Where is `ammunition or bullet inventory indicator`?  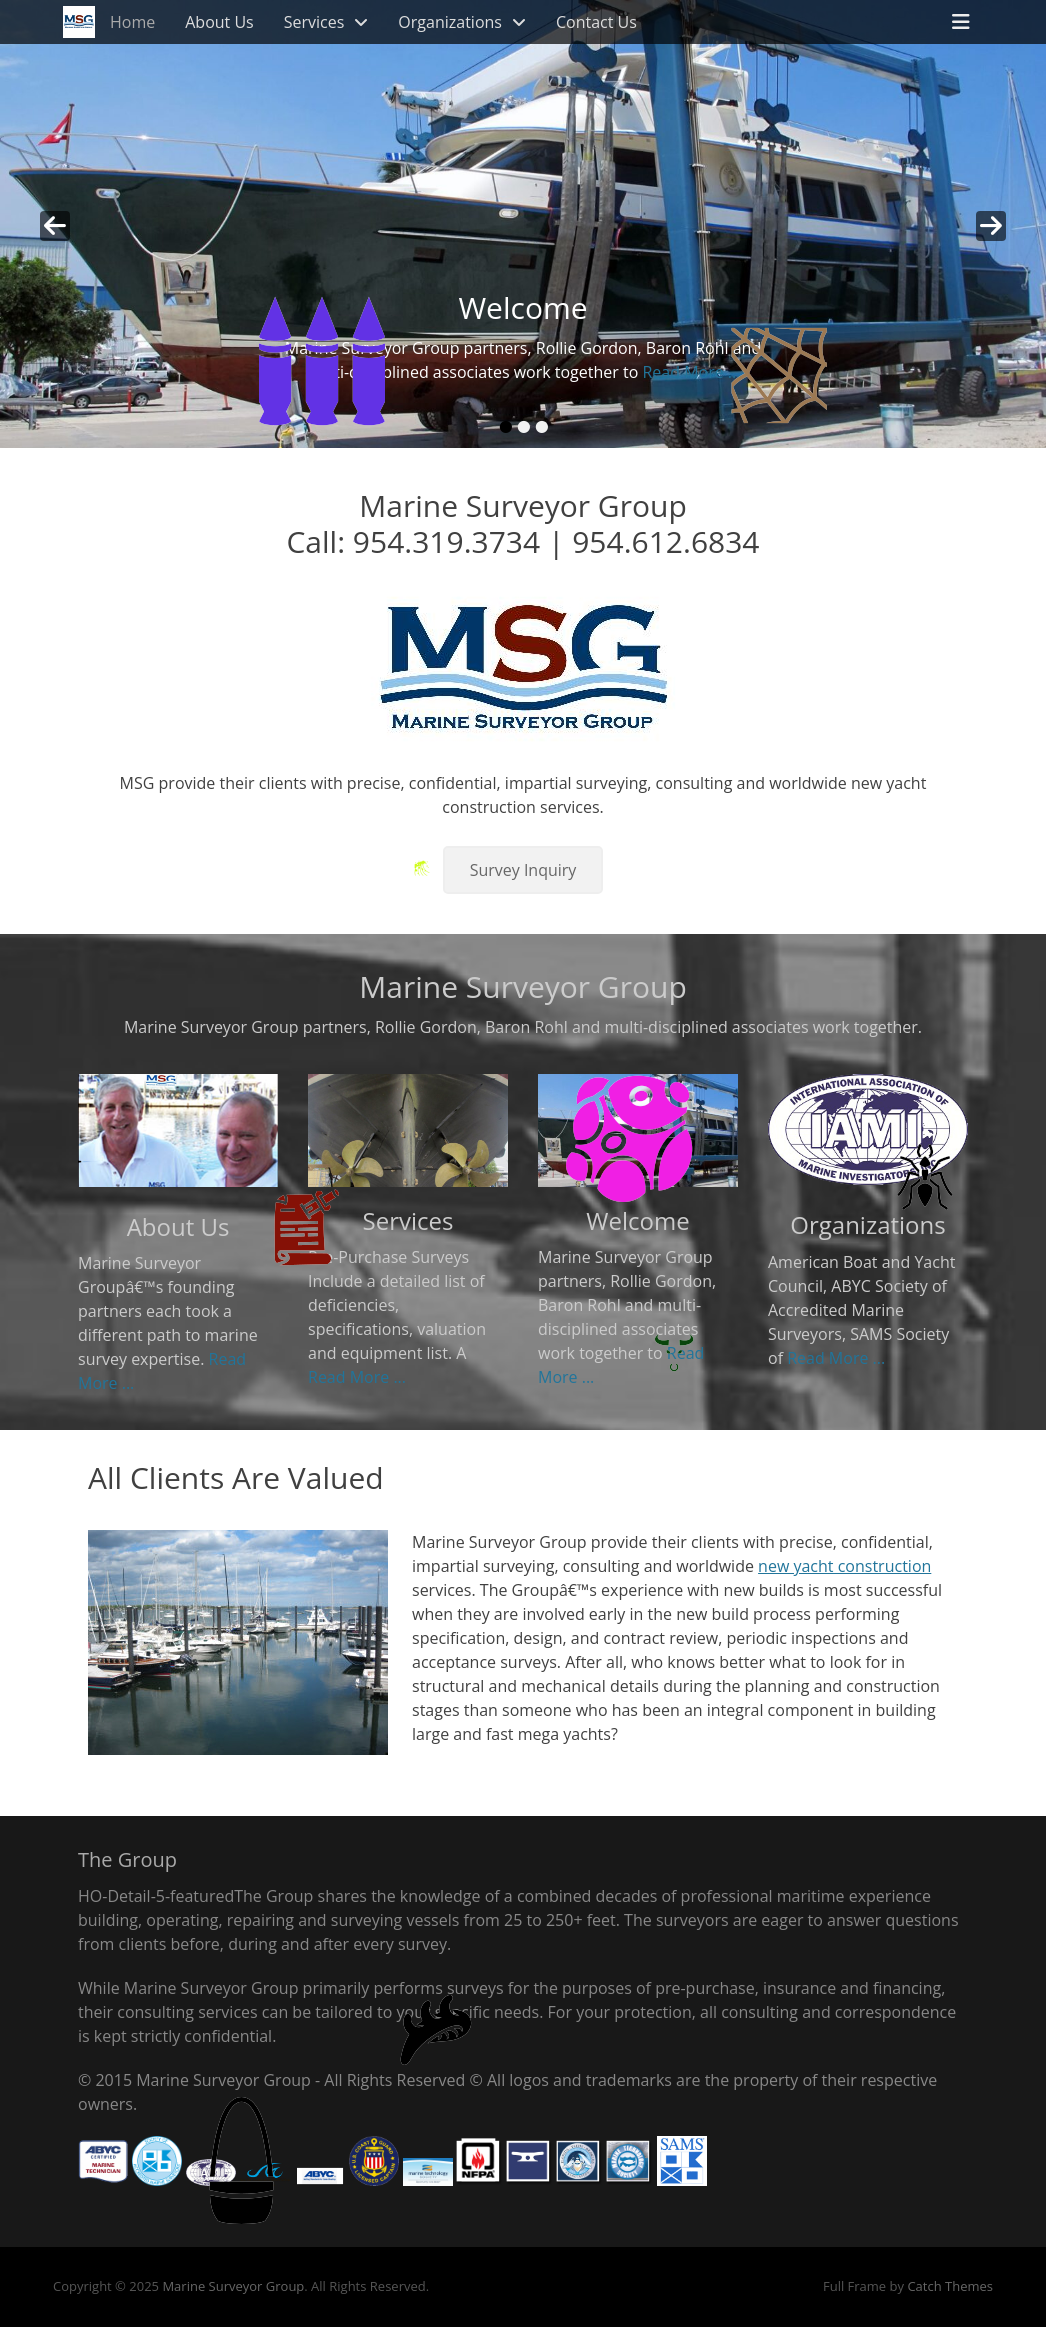 ammunition or bullet inventory indicator is located at coordinates (322, 361).